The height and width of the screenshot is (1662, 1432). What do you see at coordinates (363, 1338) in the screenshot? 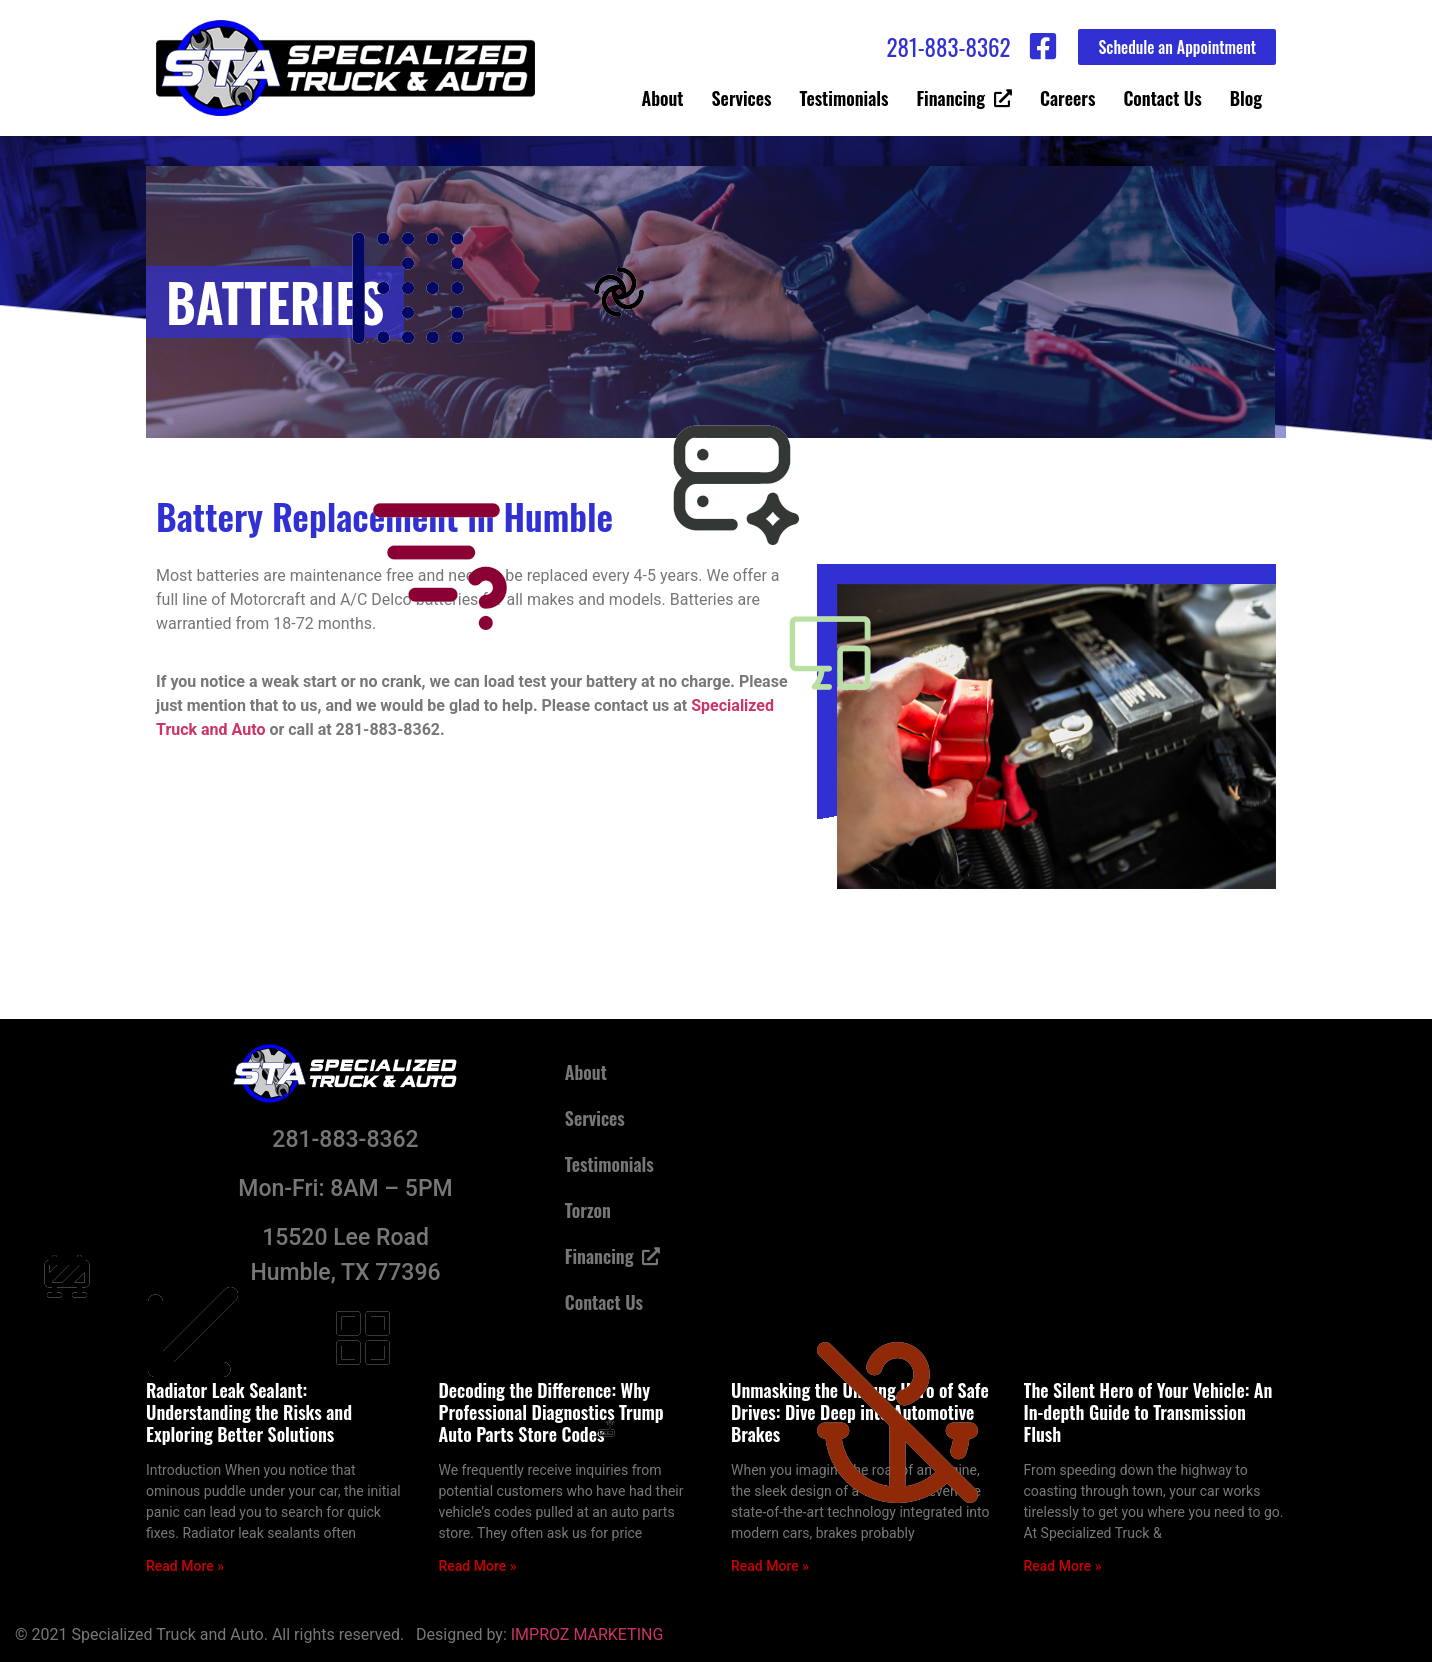
I see `view items in grid layout` at bounding box center [363, 1338].